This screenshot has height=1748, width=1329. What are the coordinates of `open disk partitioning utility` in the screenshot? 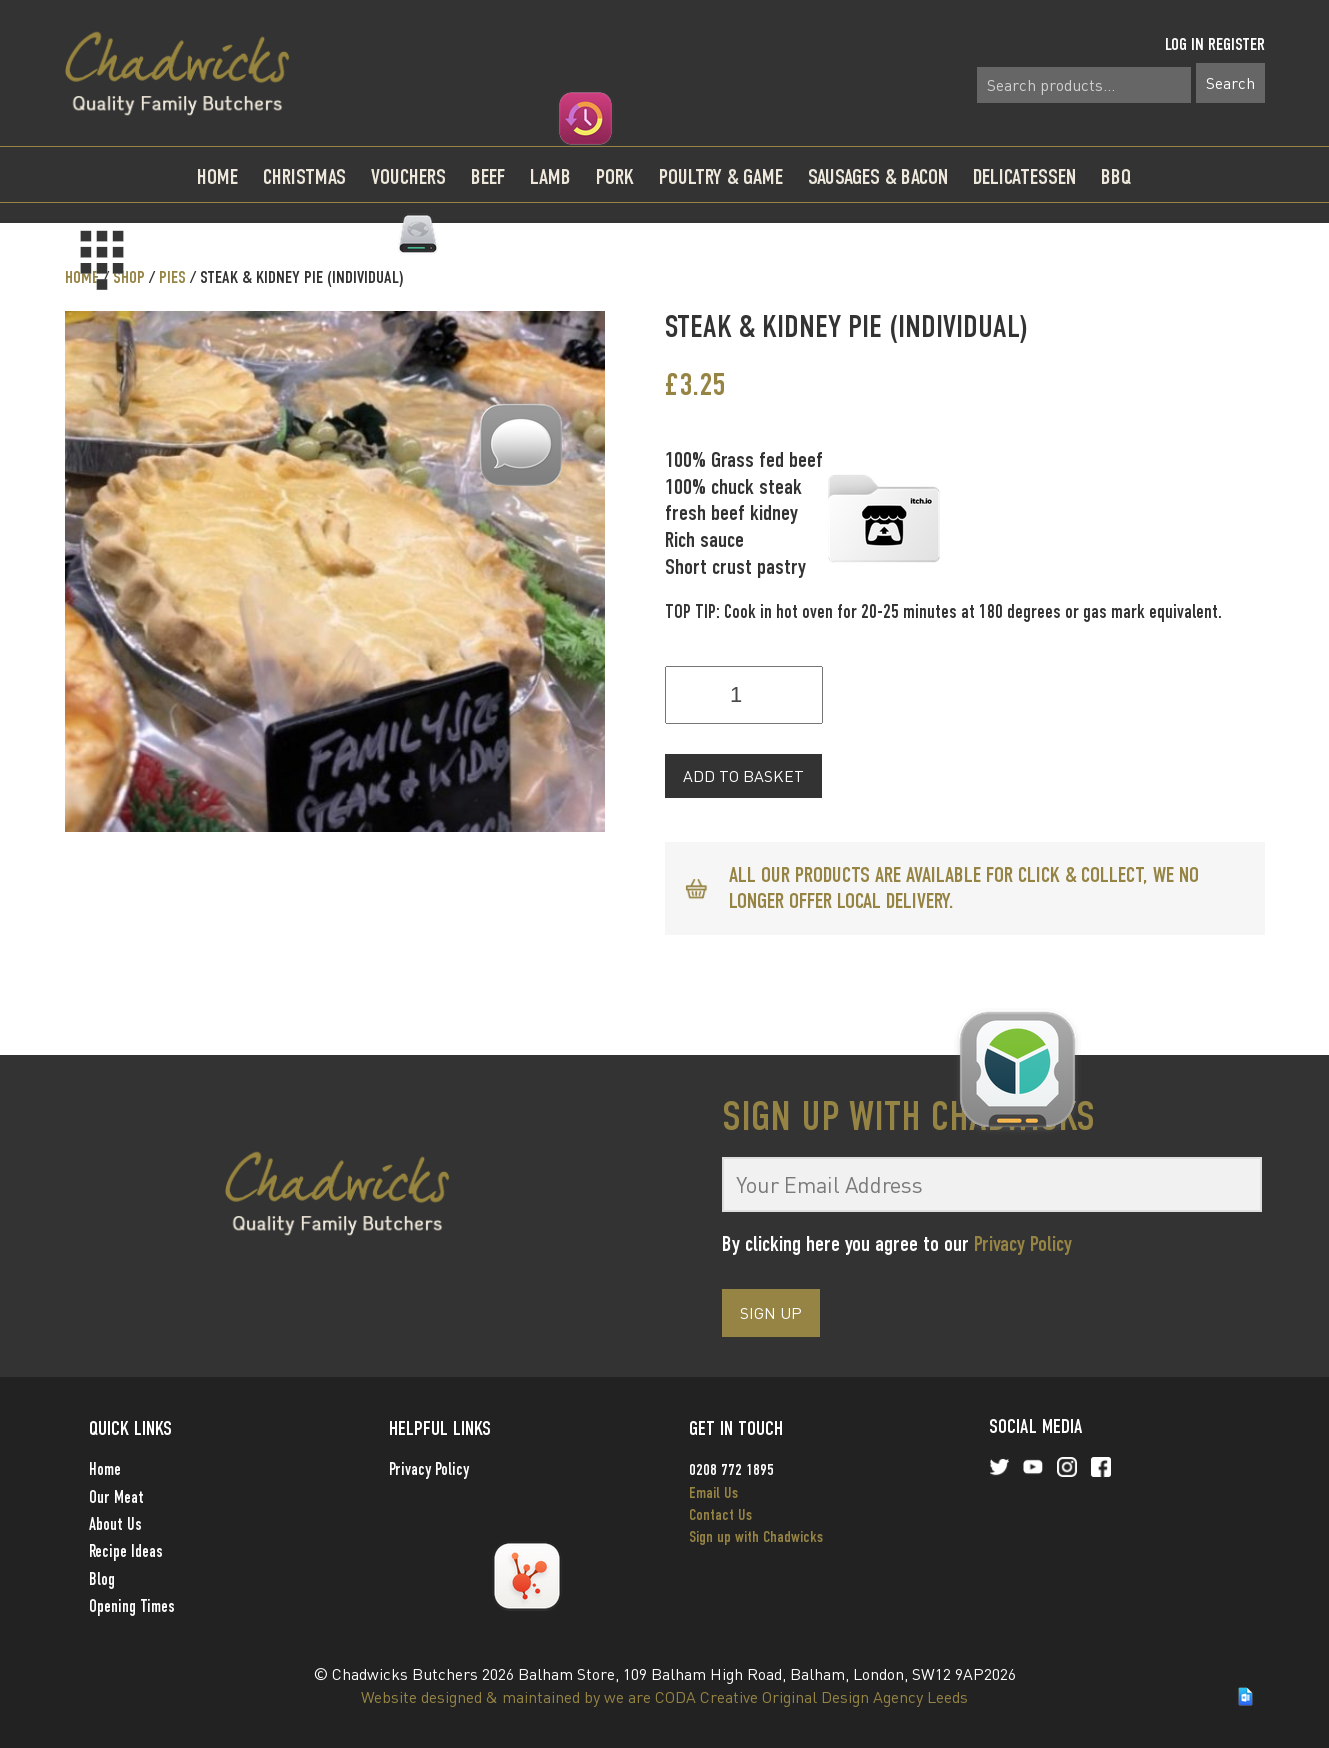 It's located at (1017, 1071).